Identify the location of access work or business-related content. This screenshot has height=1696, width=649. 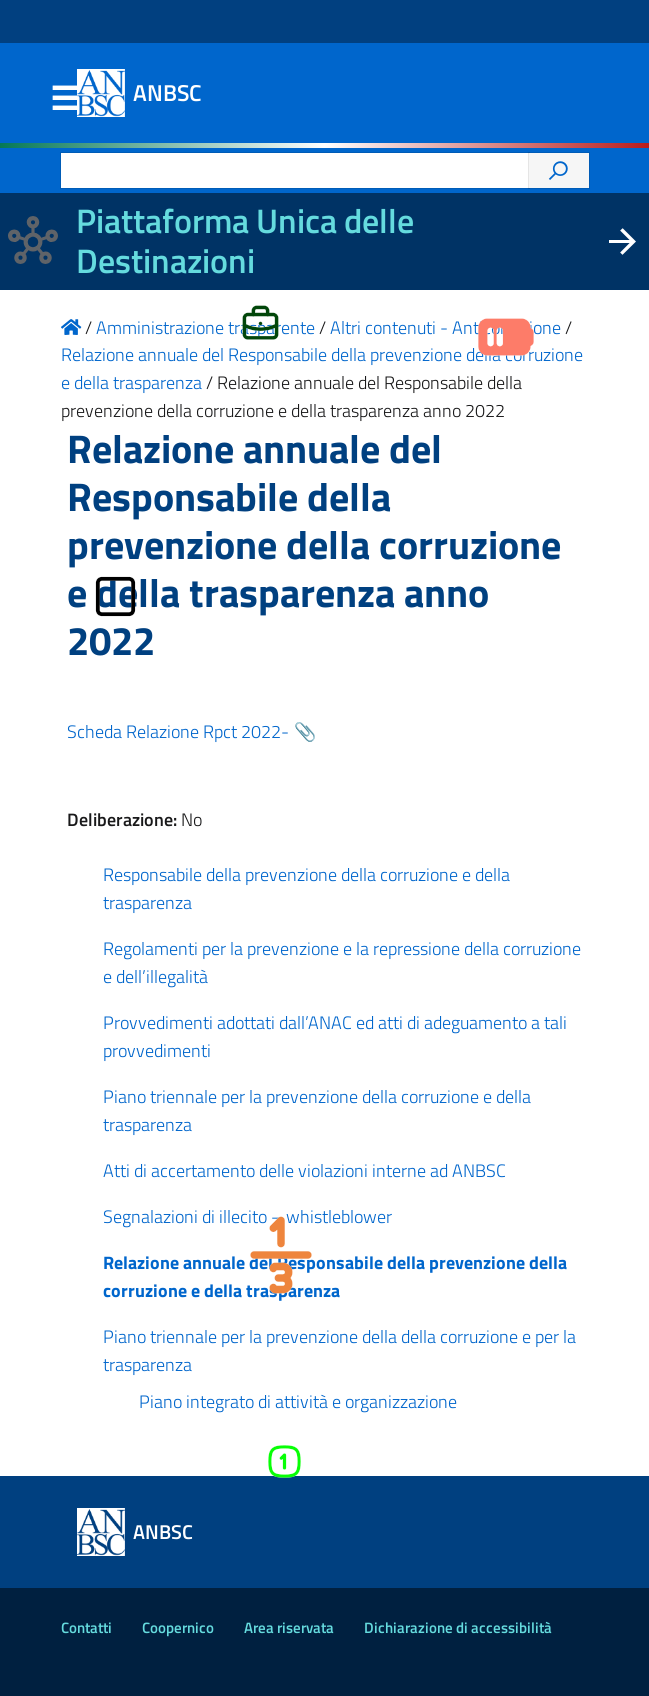
(260, 323).